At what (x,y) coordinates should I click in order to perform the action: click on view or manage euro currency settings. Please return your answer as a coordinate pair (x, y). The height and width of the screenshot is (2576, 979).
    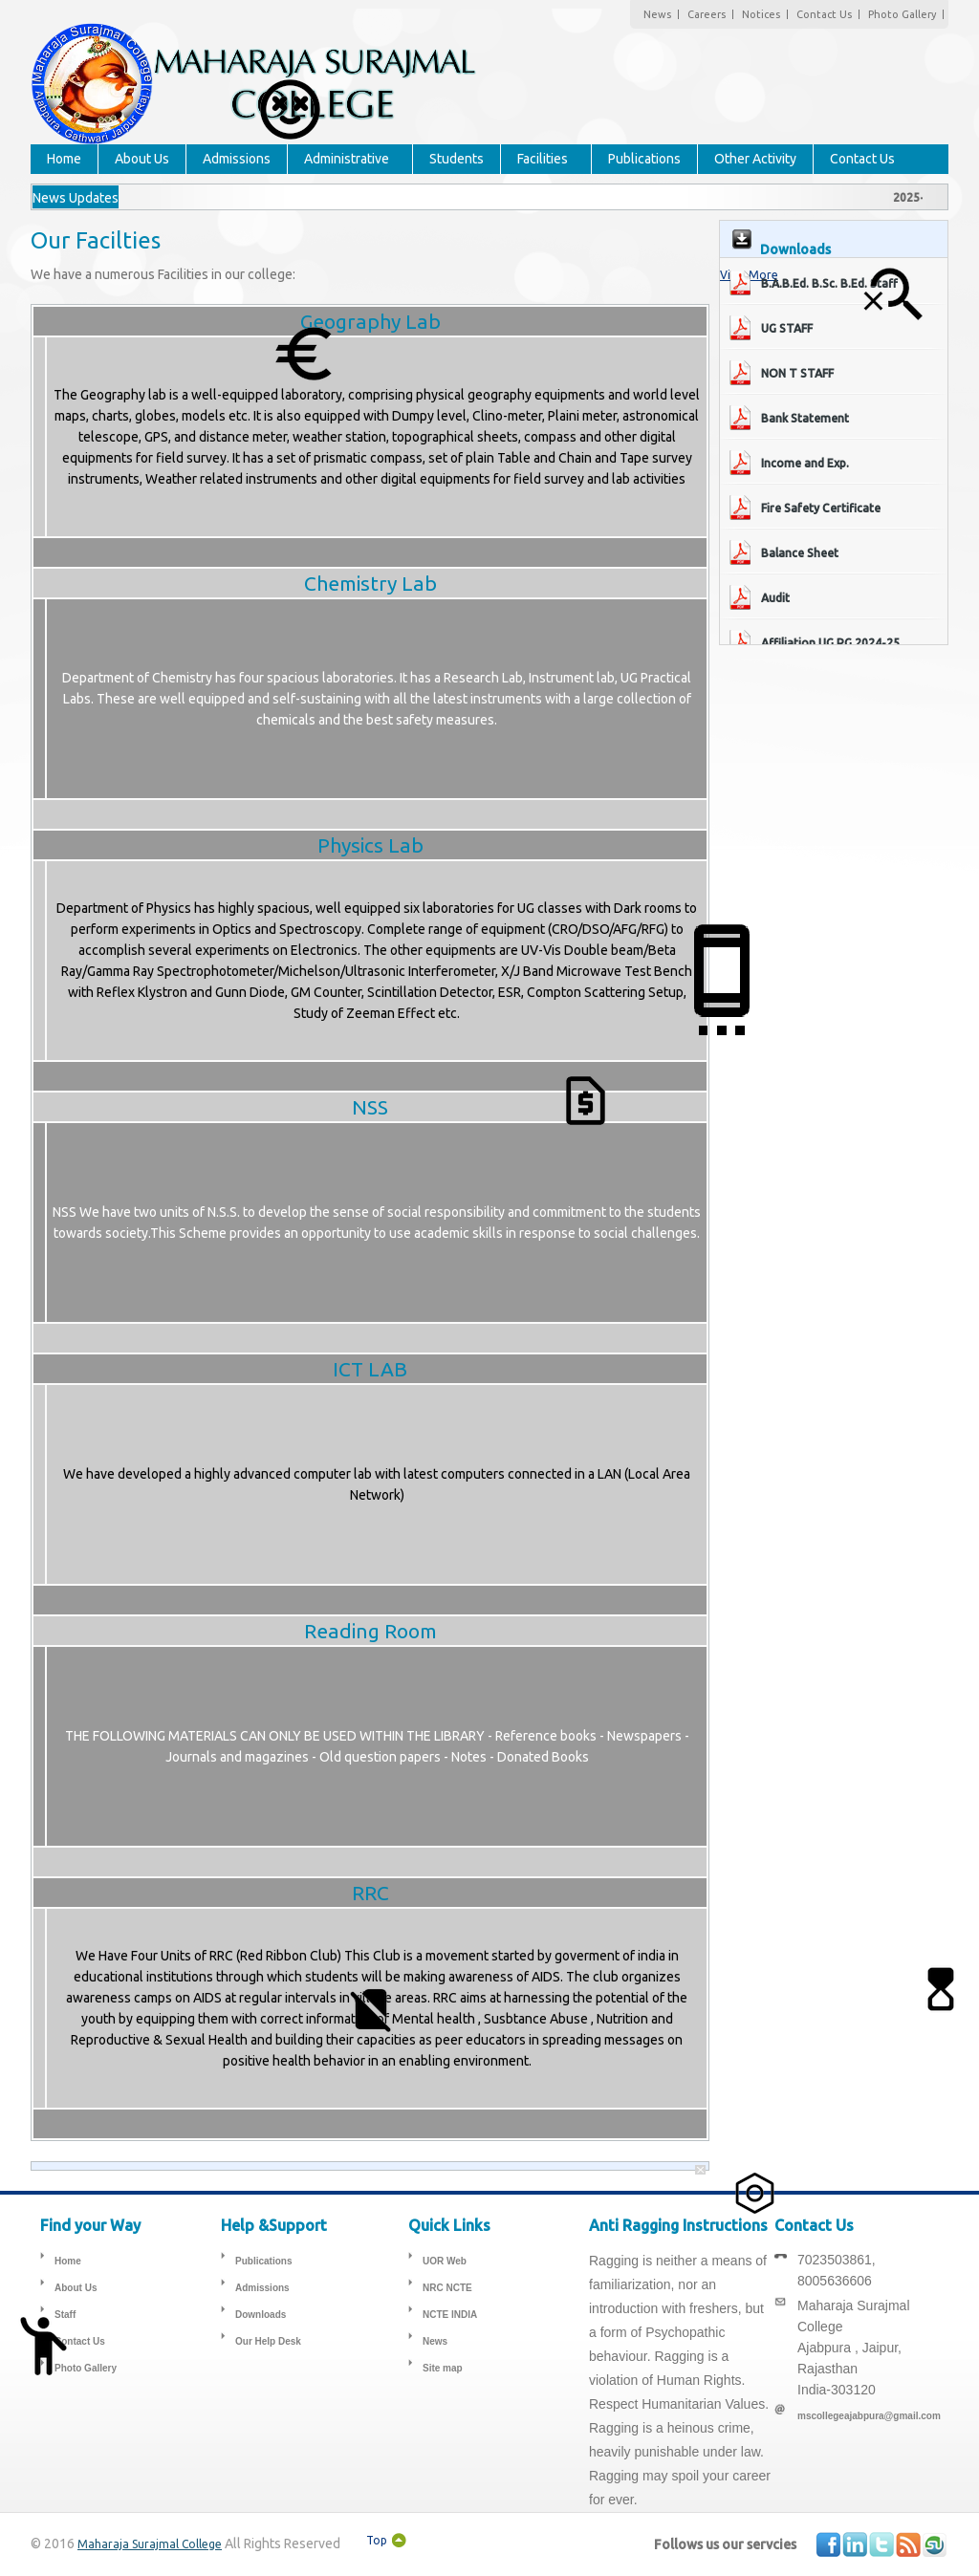
    Looking at the image, I should click on (305, 354).